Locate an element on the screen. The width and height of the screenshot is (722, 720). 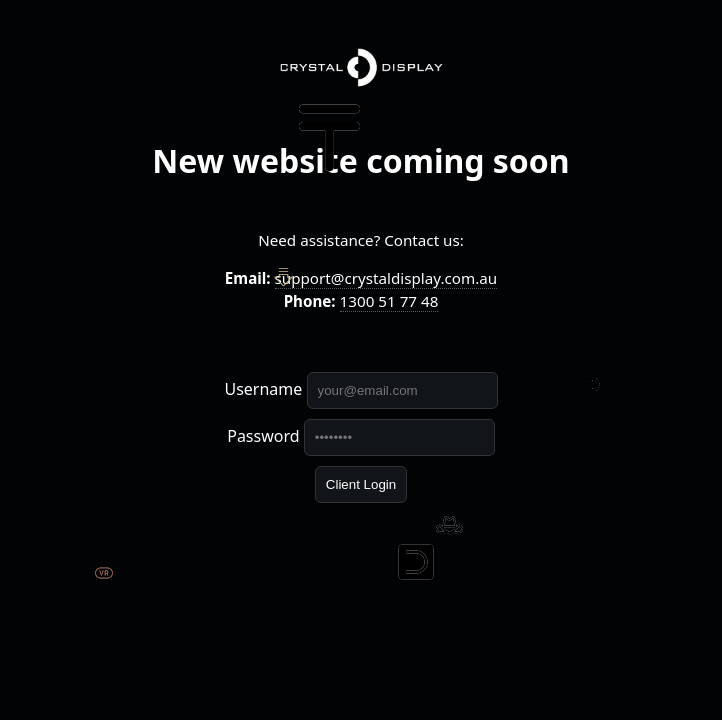
indicates a superset relationship in mathematical notation is located at coordinates (416, 562).